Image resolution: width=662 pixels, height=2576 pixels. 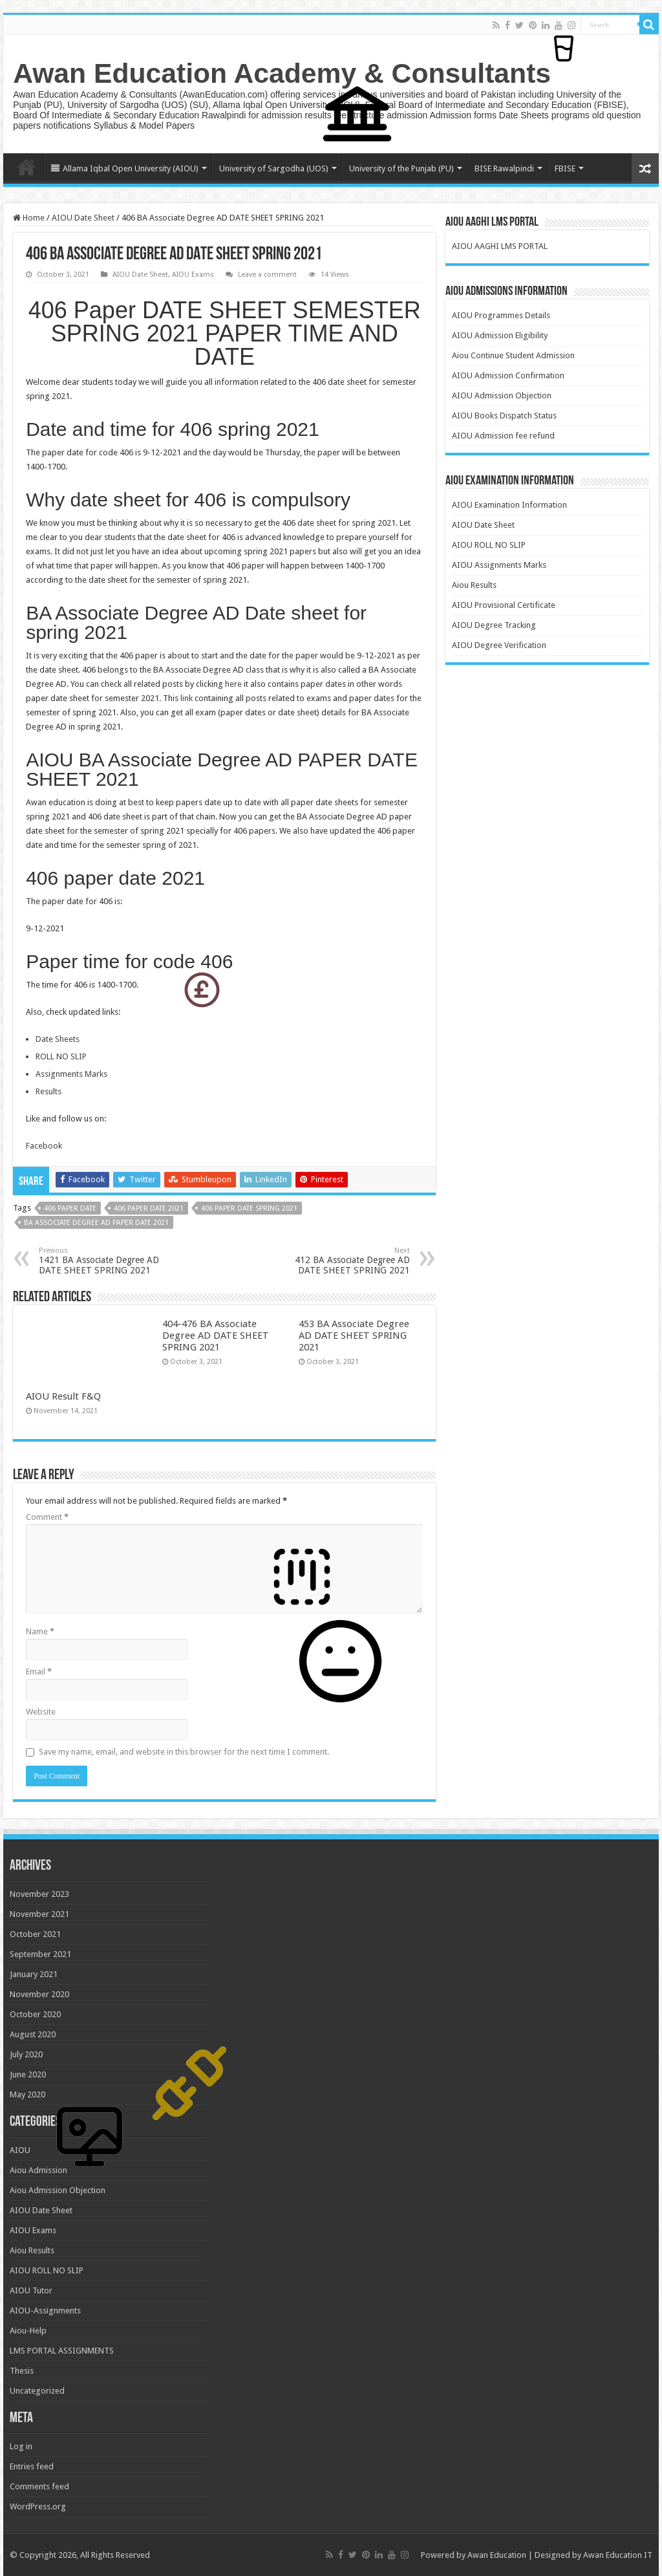 I want to click on access banking or financial services, so click(x=357, y=116).